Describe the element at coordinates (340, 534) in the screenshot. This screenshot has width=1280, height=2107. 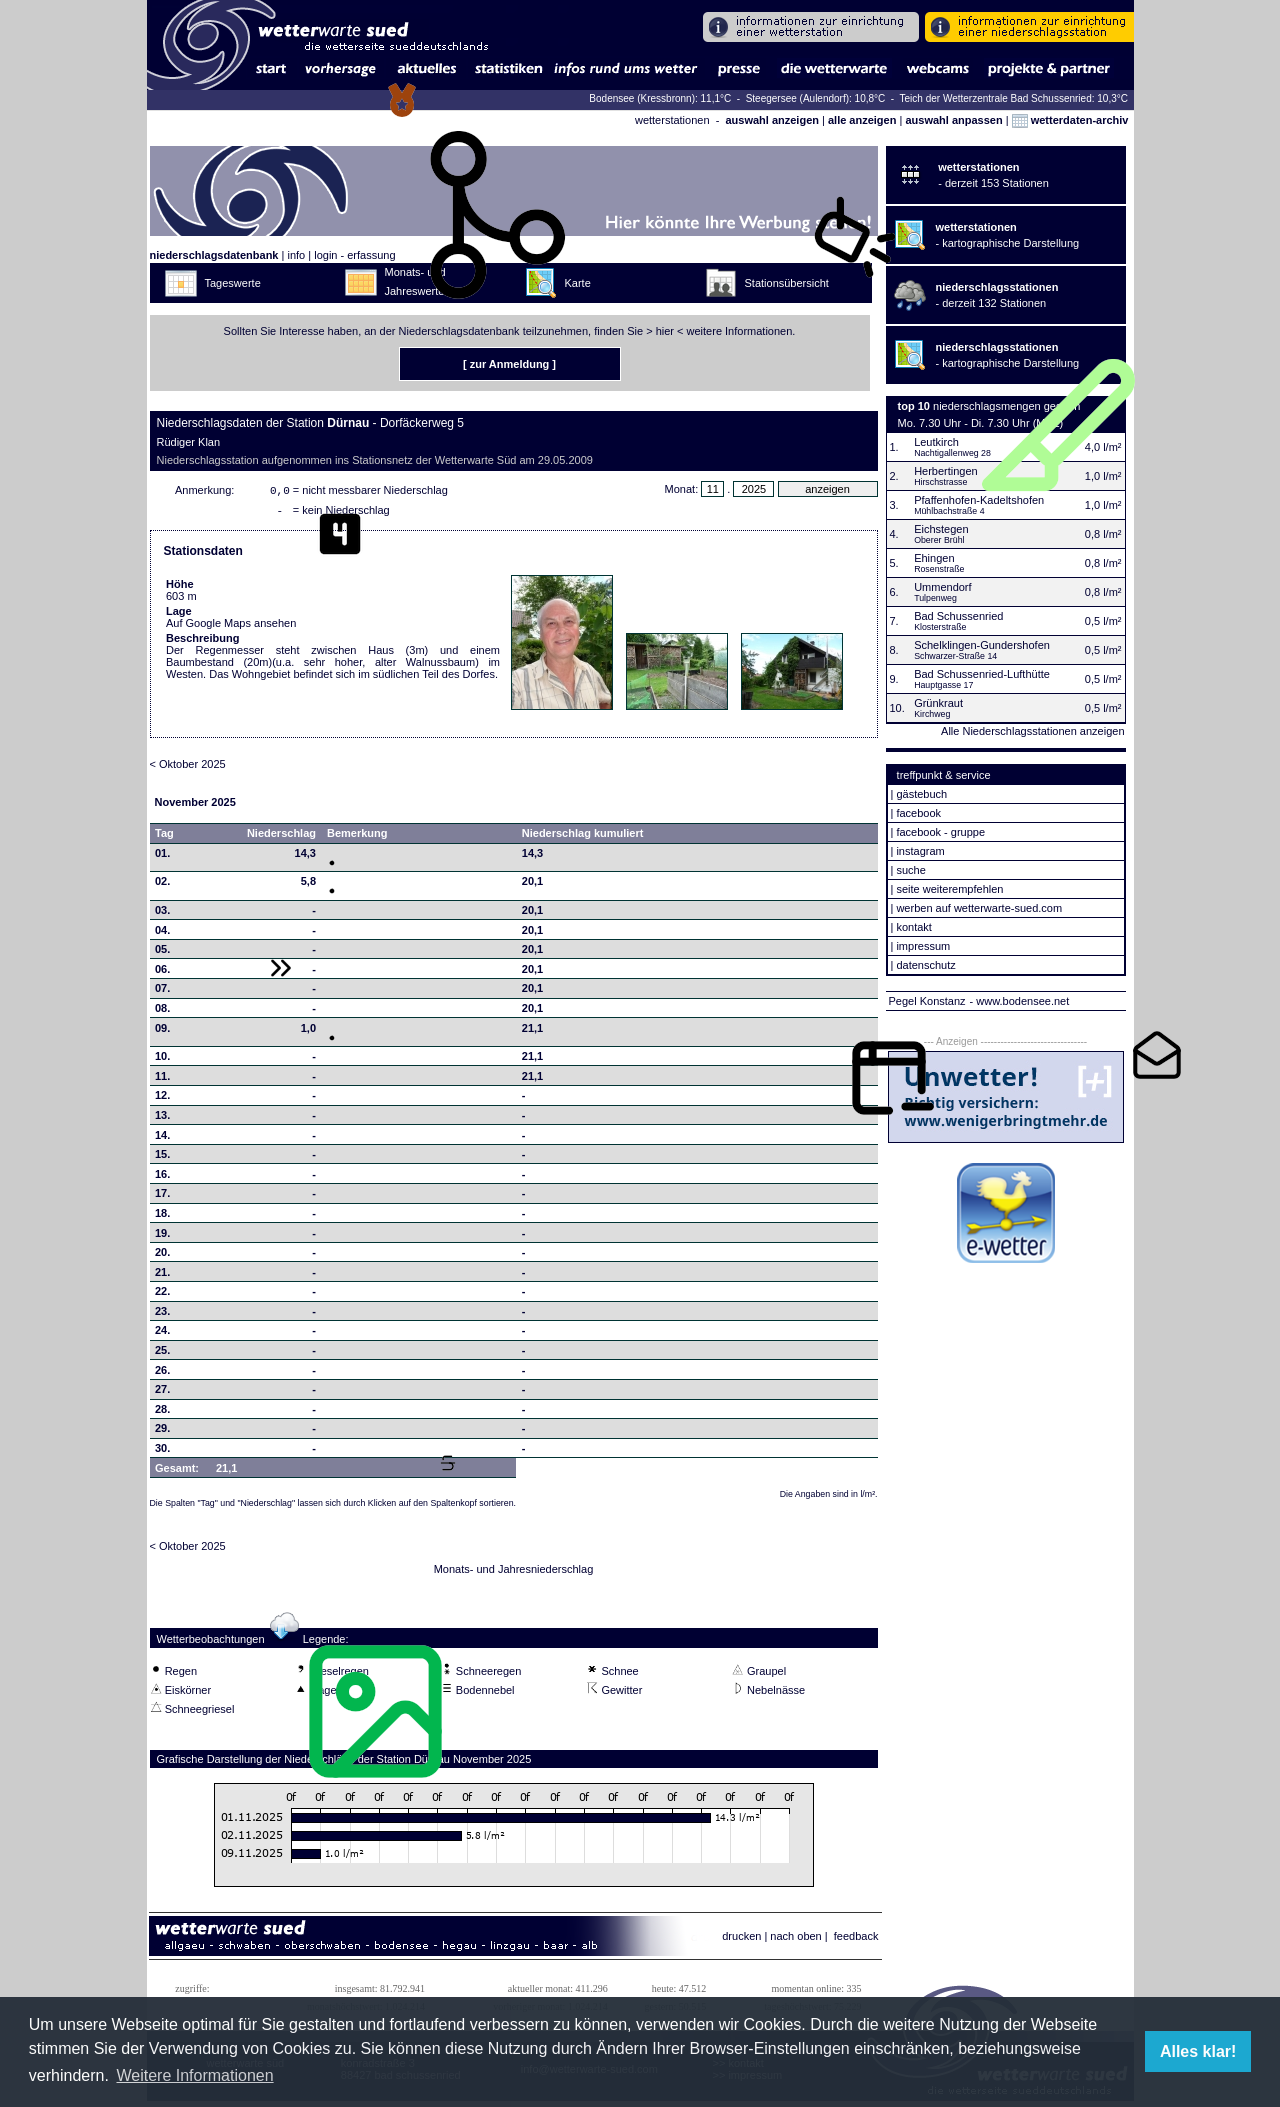
I see `select filter or preset number 4` at that location.